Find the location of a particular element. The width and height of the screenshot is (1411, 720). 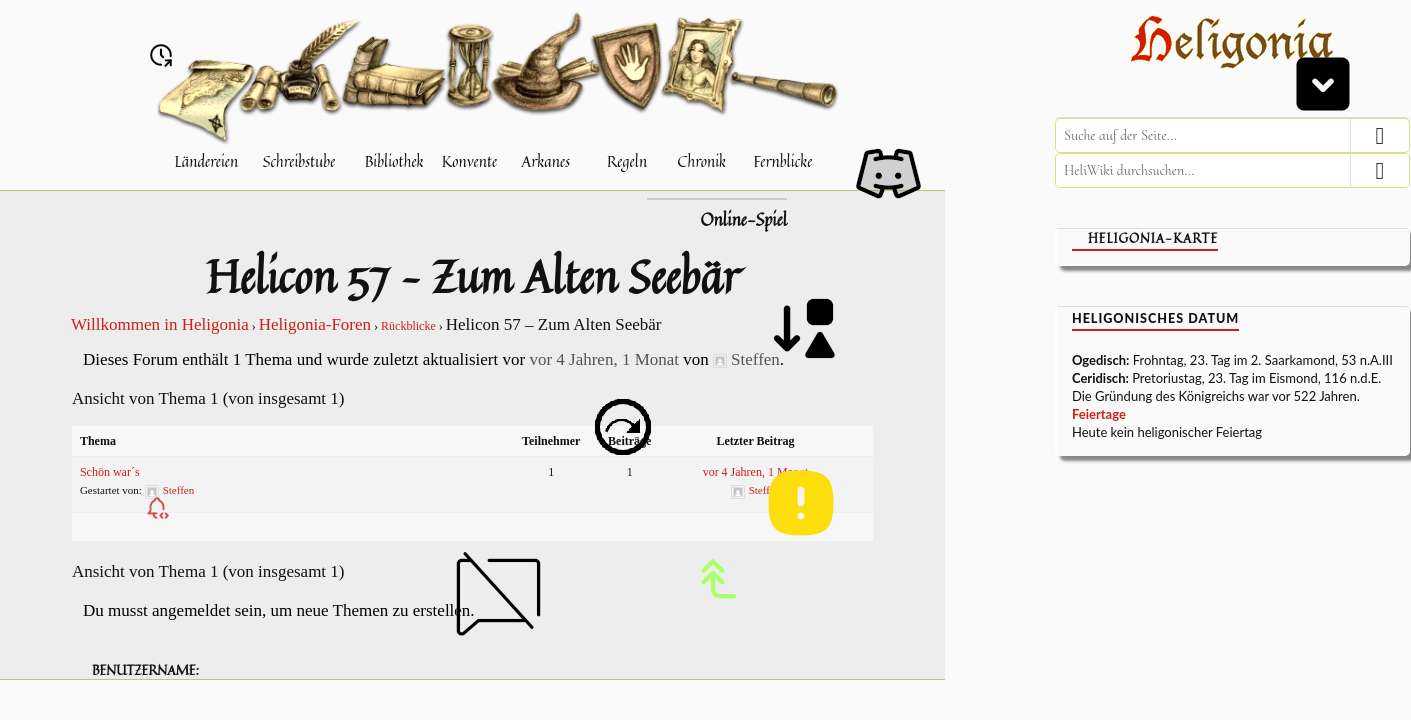

skip to next scheduled item is located at coordinates (623, 427).